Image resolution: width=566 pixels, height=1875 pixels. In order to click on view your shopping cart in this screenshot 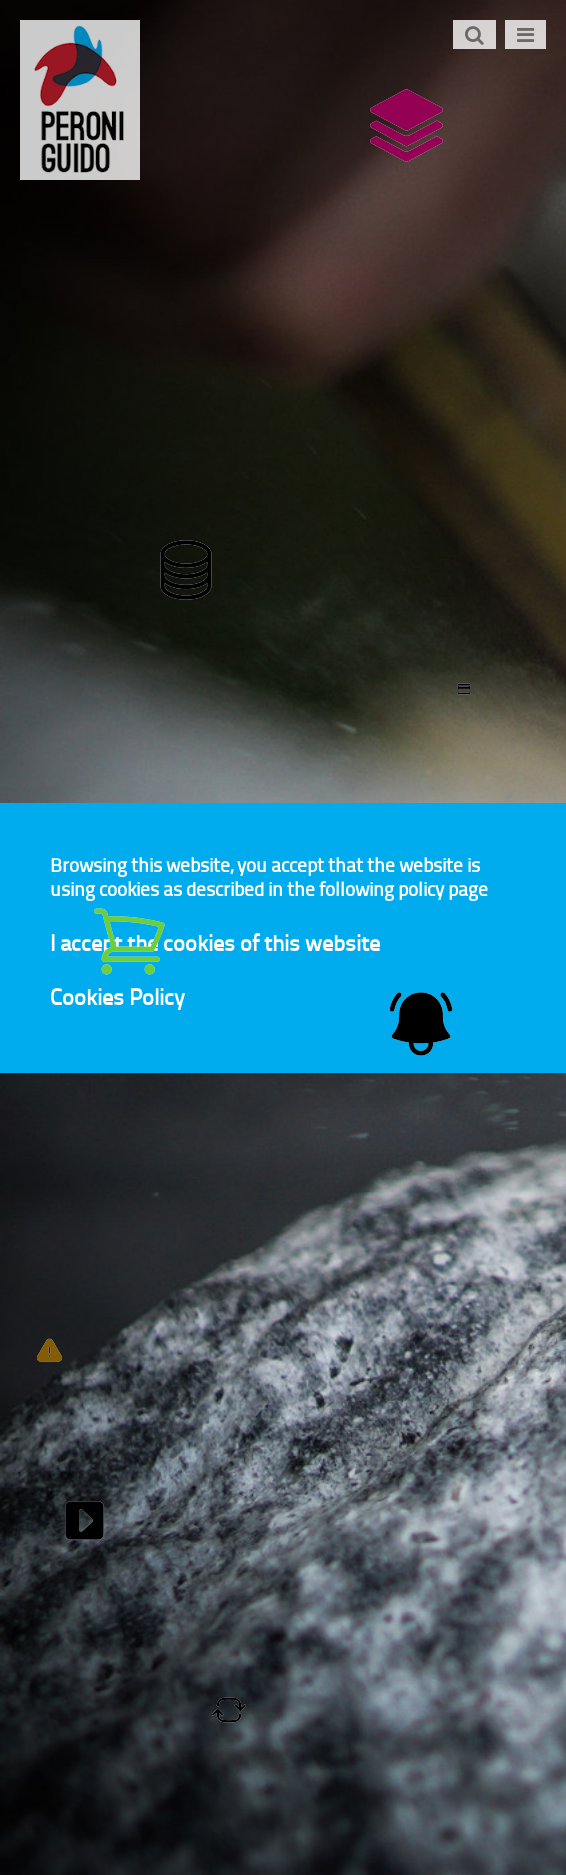, I will do `click(129, 941)`.